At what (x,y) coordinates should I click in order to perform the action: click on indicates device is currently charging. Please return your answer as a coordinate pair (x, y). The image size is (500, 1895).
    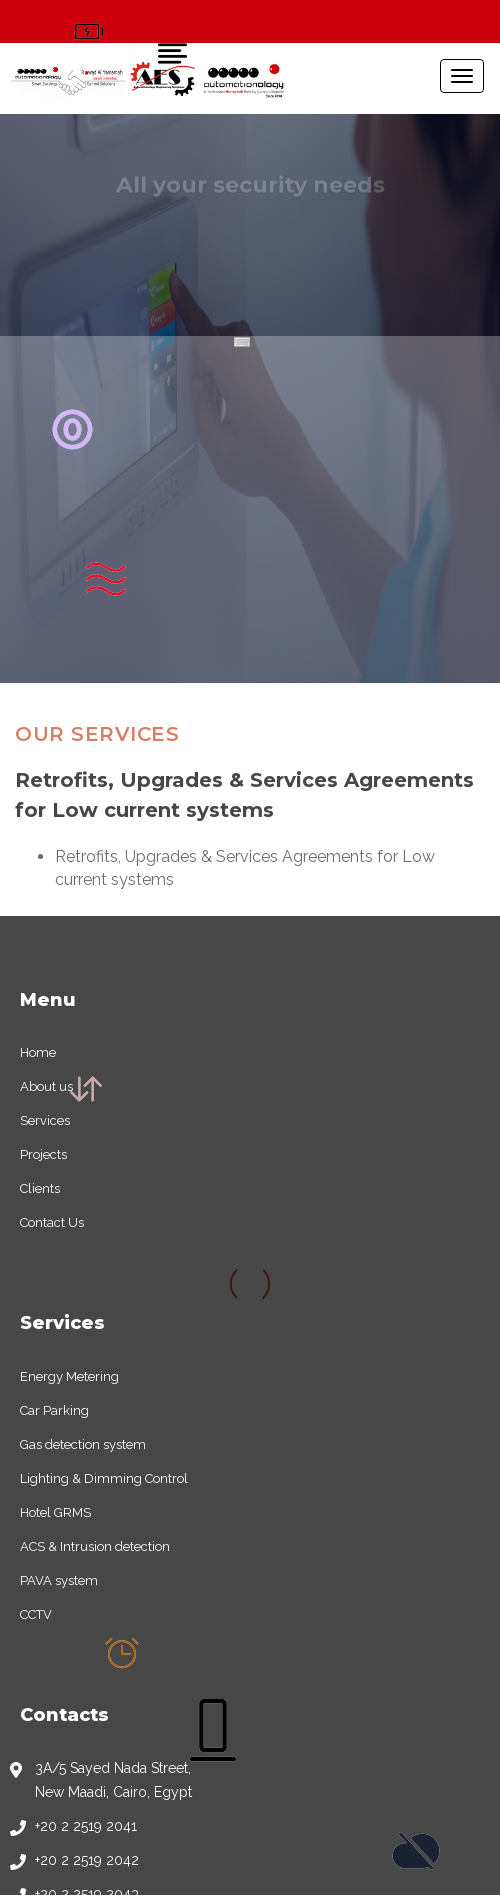
    Looking at the image, I should click on (88, 31).